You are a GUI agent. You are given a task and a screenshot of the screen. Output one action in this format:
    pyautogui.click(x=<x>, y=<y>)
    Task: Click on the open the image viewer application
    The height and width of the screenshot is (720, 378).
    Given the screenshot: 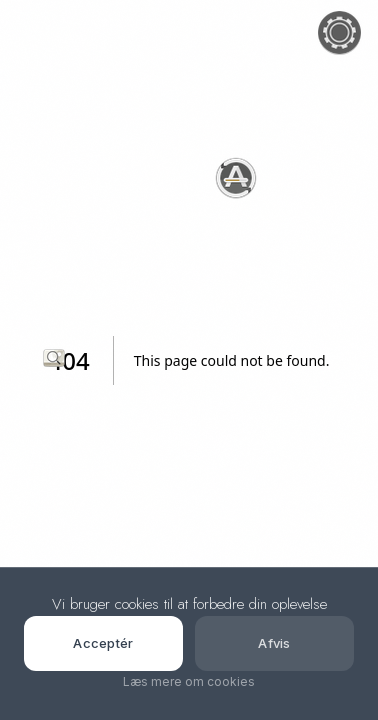 What is the action you would take?
    pyautogui.click(x=54, y=358)
    